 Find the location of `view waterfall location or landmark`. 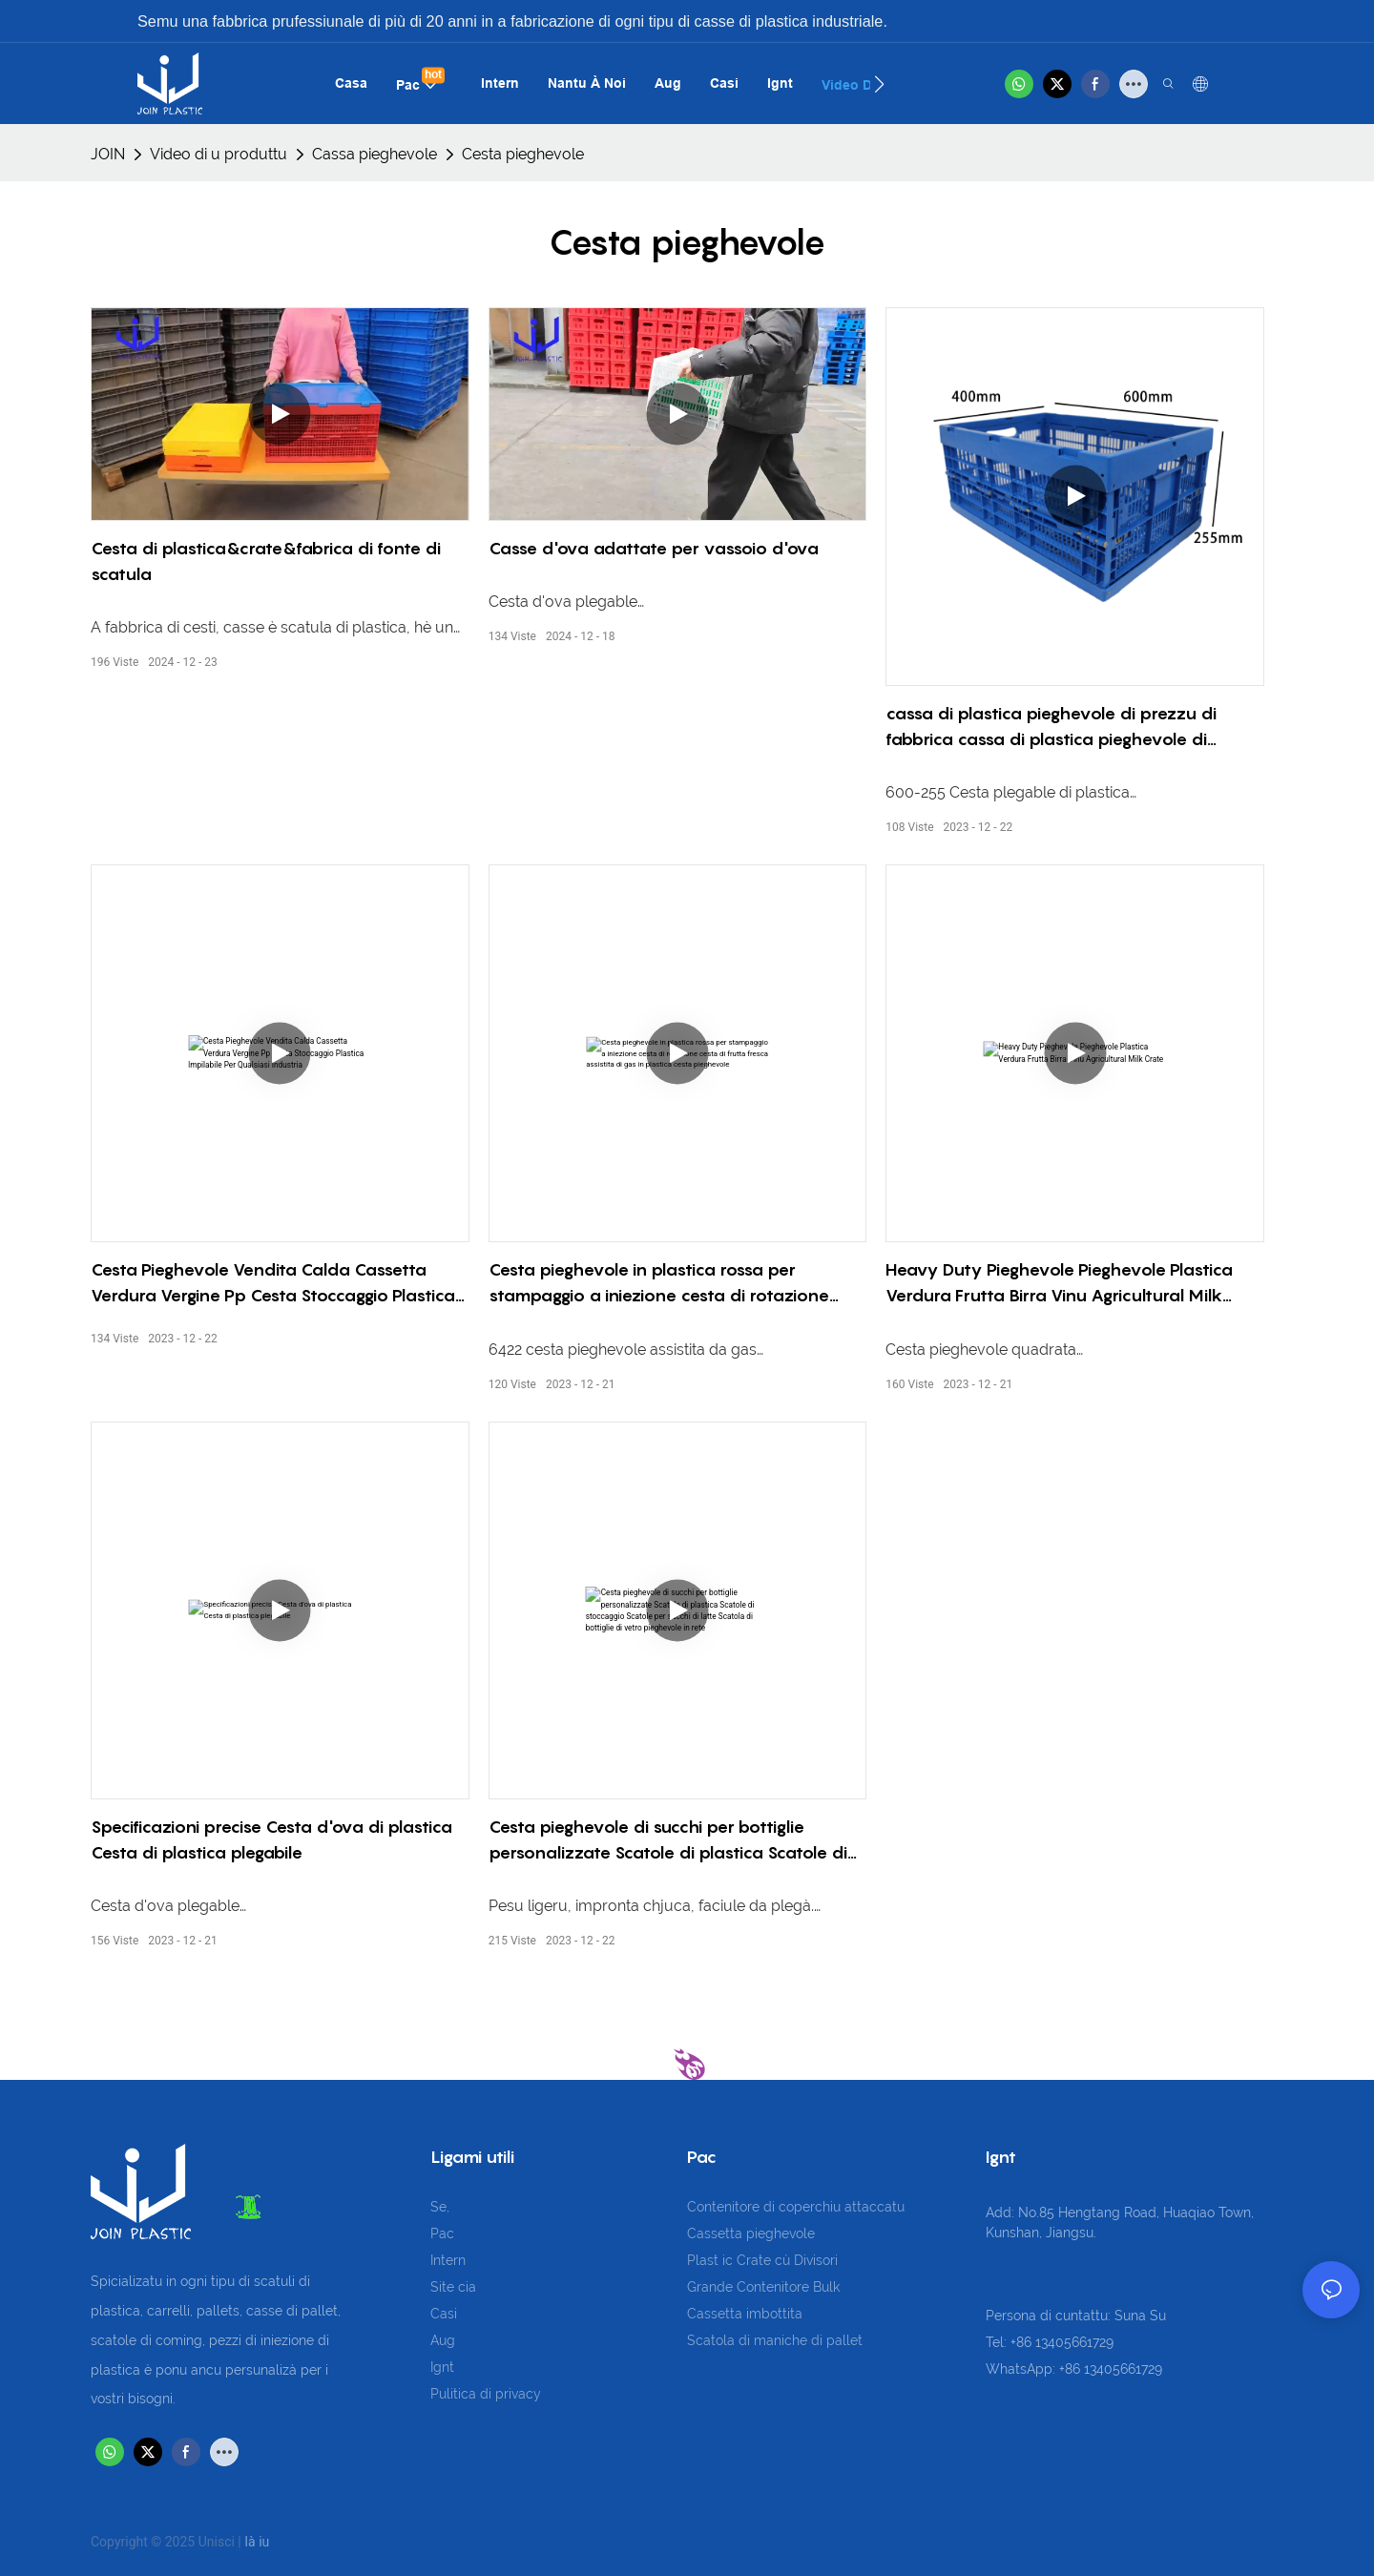

view waterfall location or landmark is located at coordinates (248, 2207).